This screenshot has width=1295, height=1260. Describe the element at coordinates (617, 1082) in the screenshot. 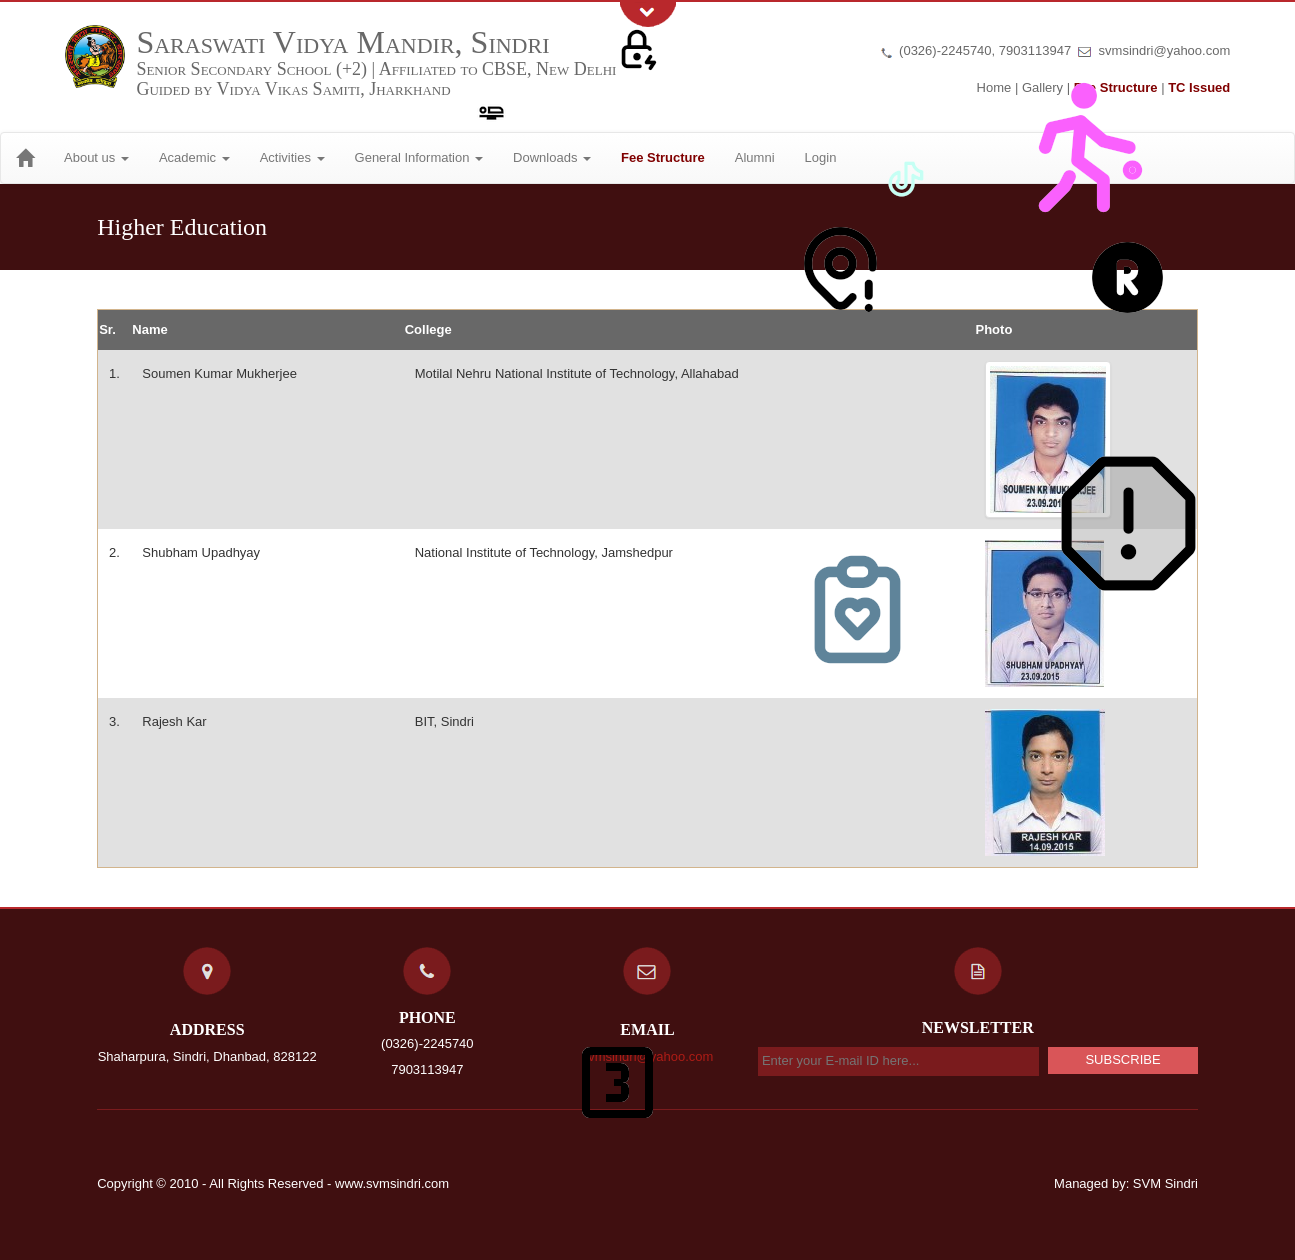

I see `select option 3 from a numbered list` at that location.